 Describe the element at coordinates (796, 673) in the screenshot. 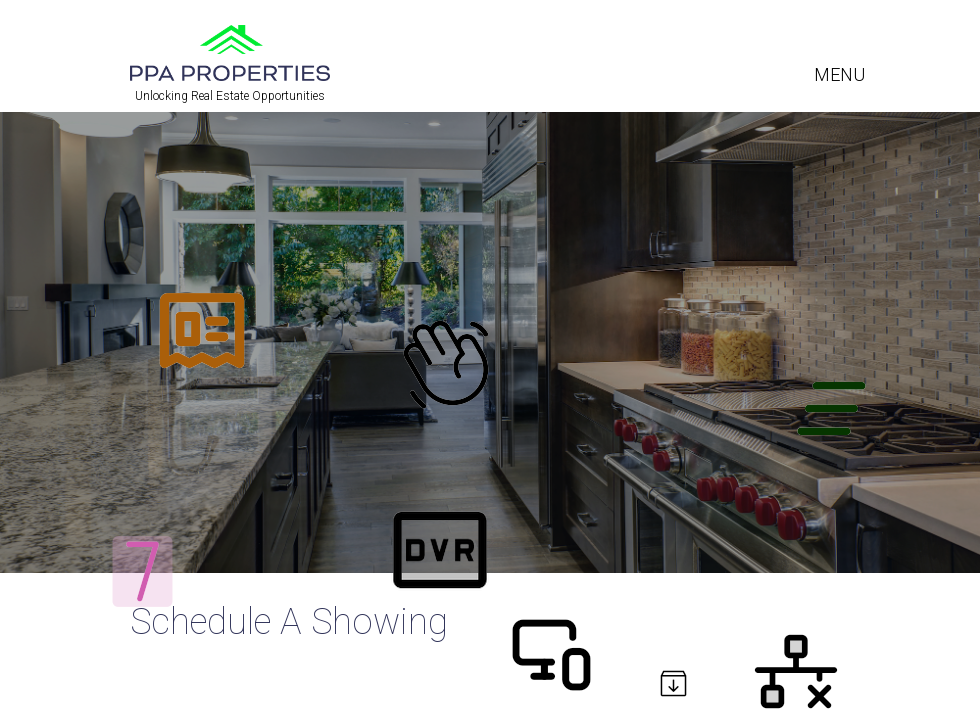

I see `network connection error or failure` at that location.